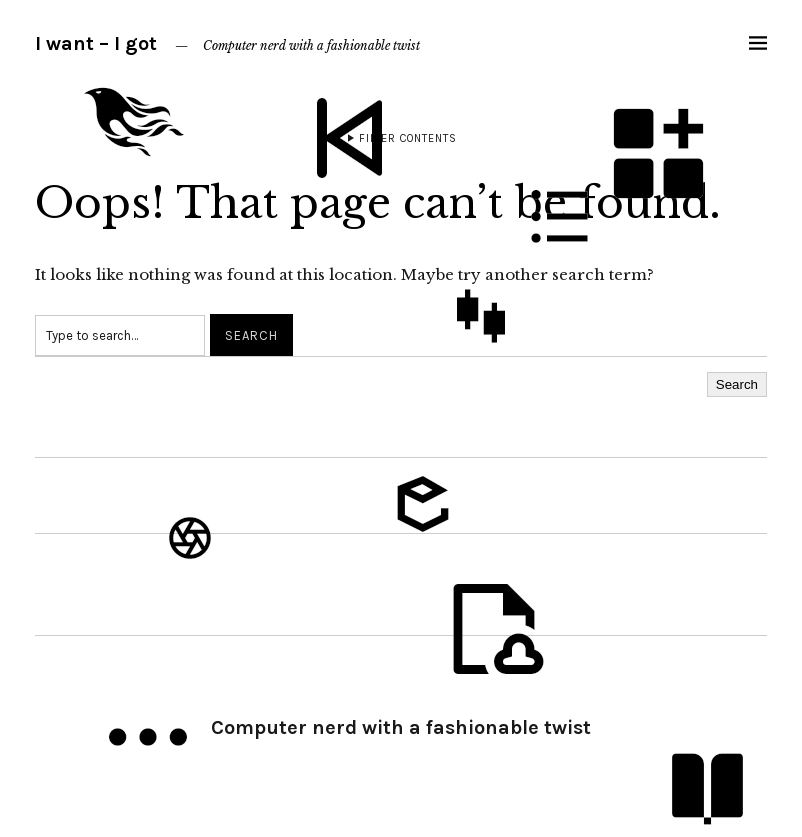  I want to click on view items as a bulleted list, so click(559, 216).